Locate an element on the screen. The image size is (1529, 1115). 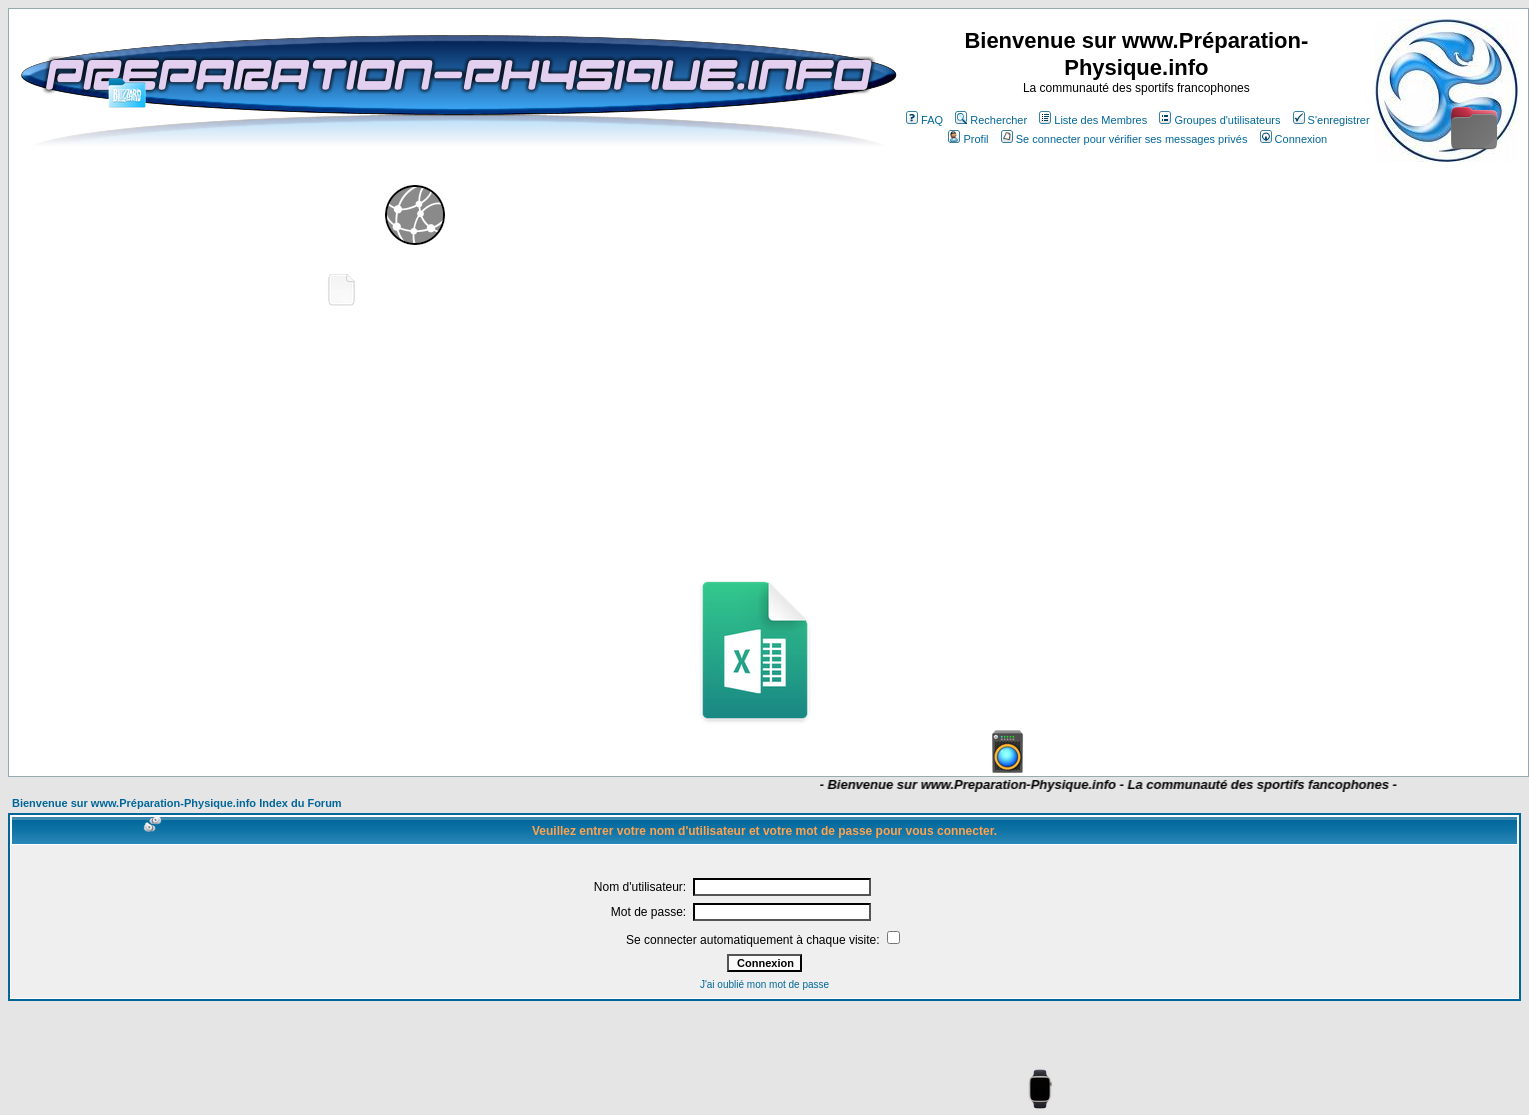
indicates a non-RAID storage device or single drive is located at coordinates (1007, 751).